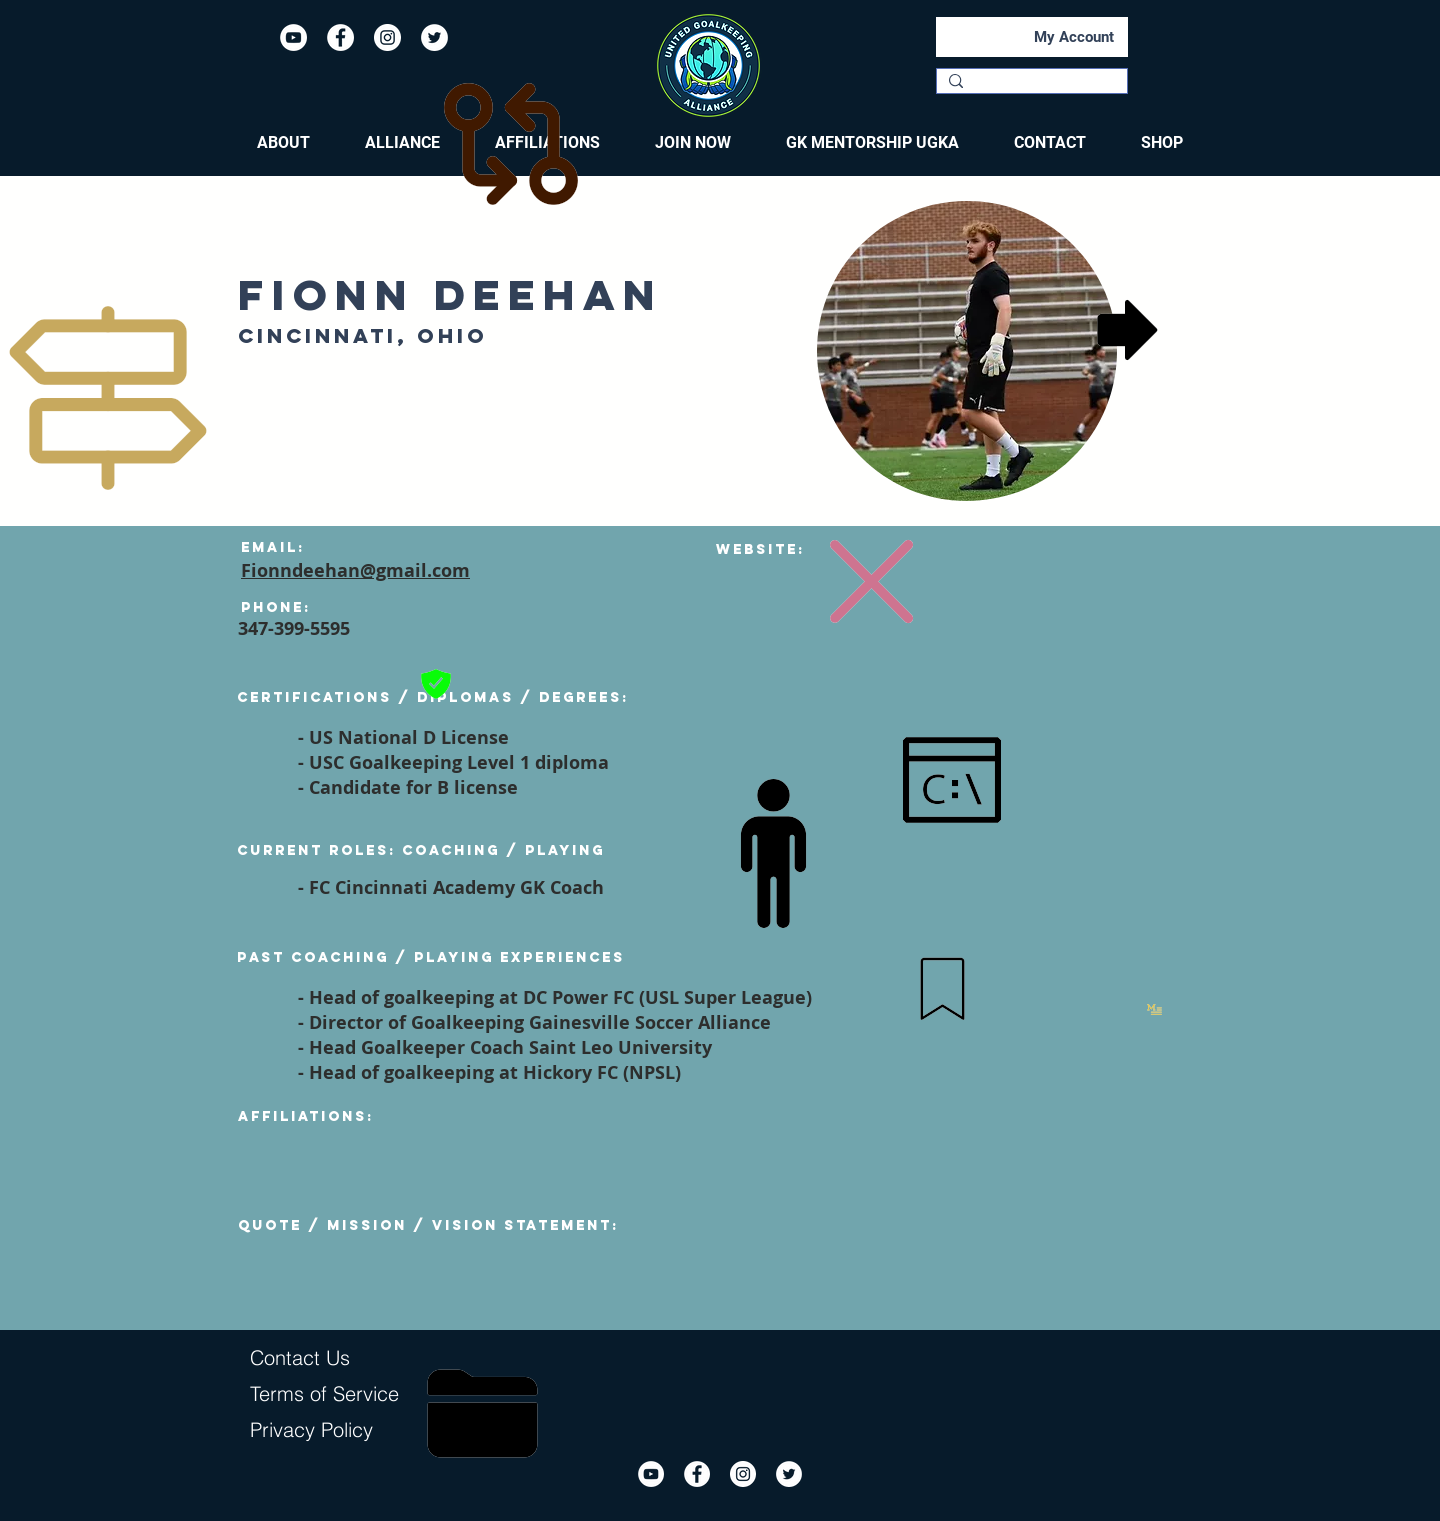  What do you see at coordinates (1154, 1009) in the screenshot?
I see `read article on medium` at bounding box center [1154, 1009].